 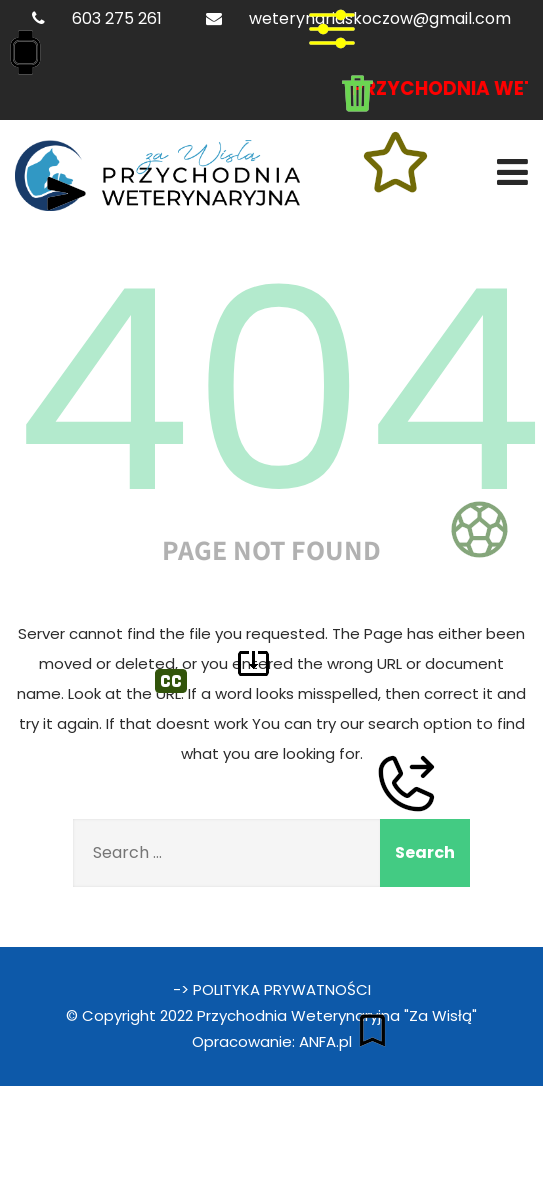 What do you see at coordinates (171, 681) in the screenshot?
I see `enable closed captions for video content` at bounding box center [171, 681].